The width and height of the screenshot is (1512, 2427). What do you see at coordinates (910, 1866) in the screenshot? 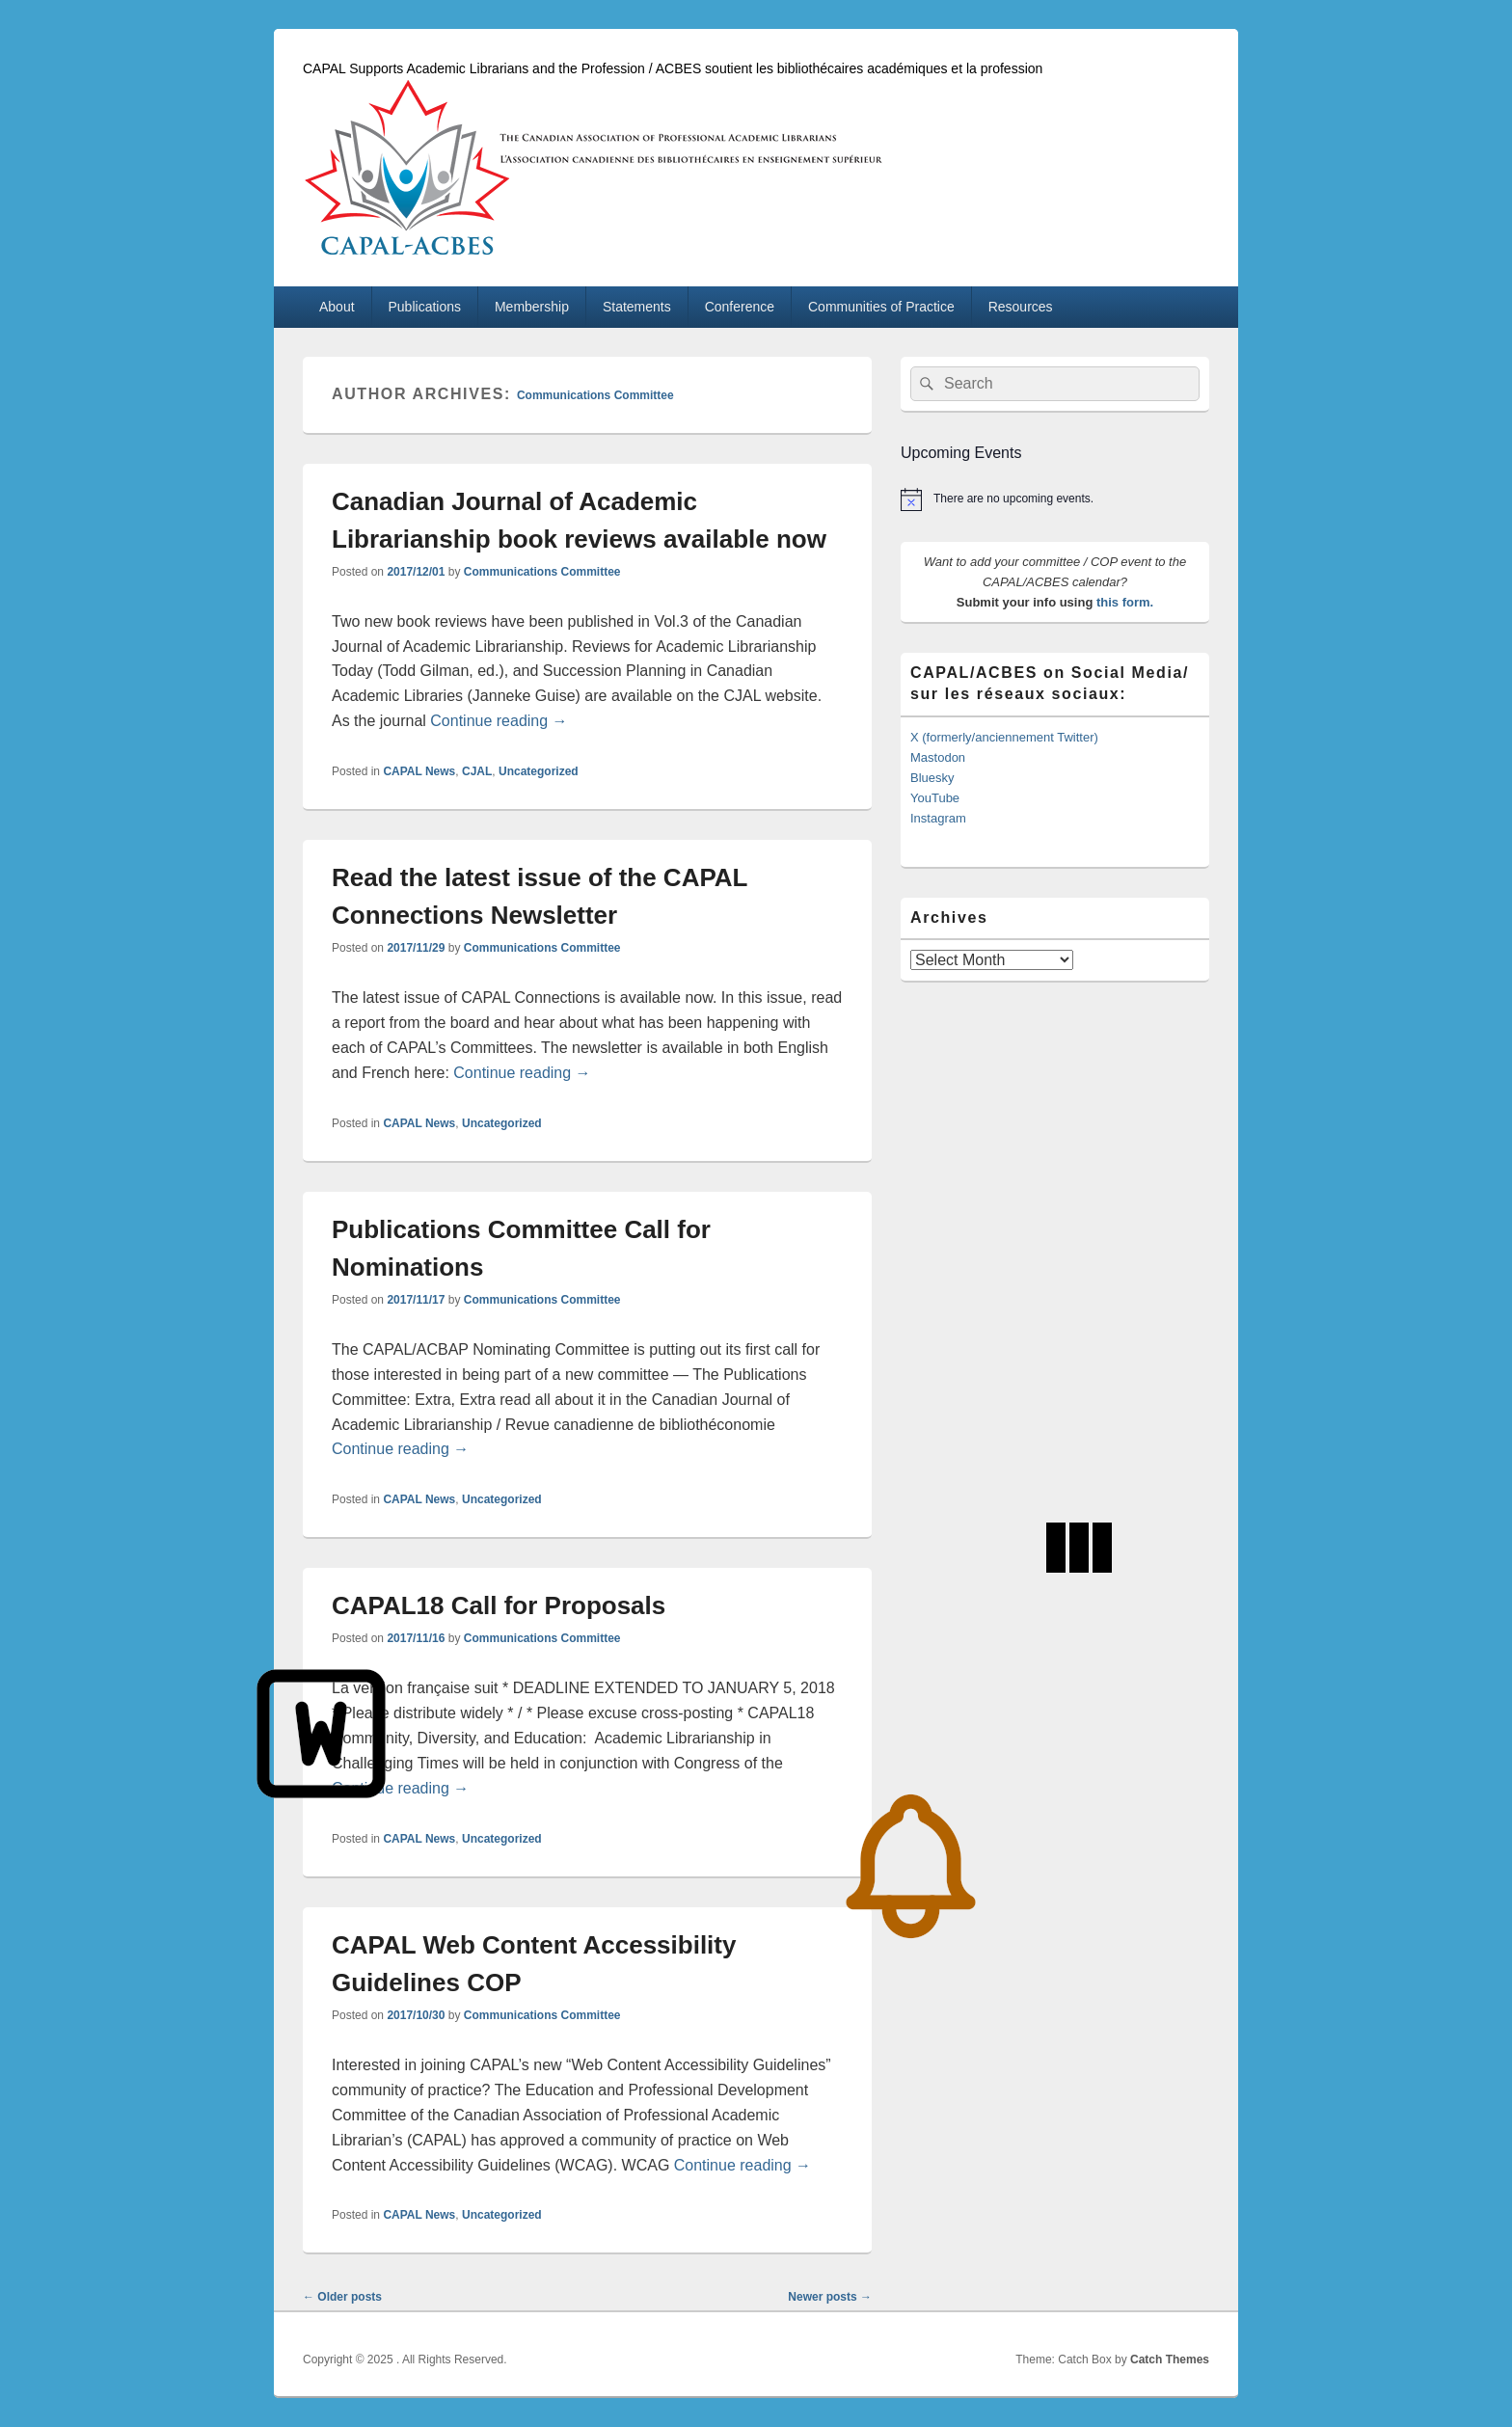
I see `view notifications` at bounding box center [910, 1866].